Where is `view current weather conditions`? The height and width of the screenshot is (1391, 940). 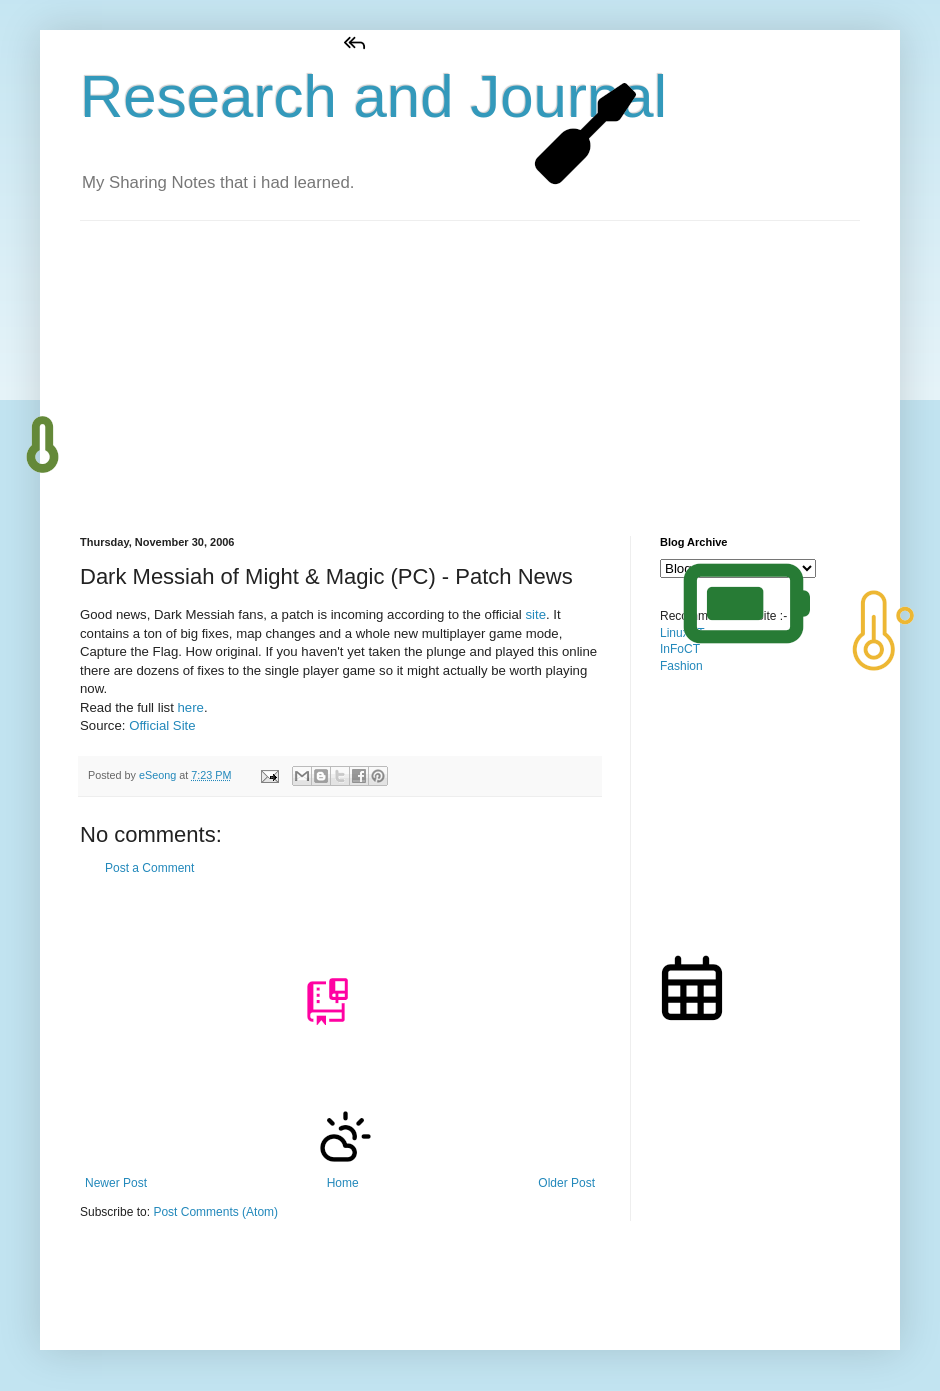
view current weather conditions is located at coordinates (345, 1136).